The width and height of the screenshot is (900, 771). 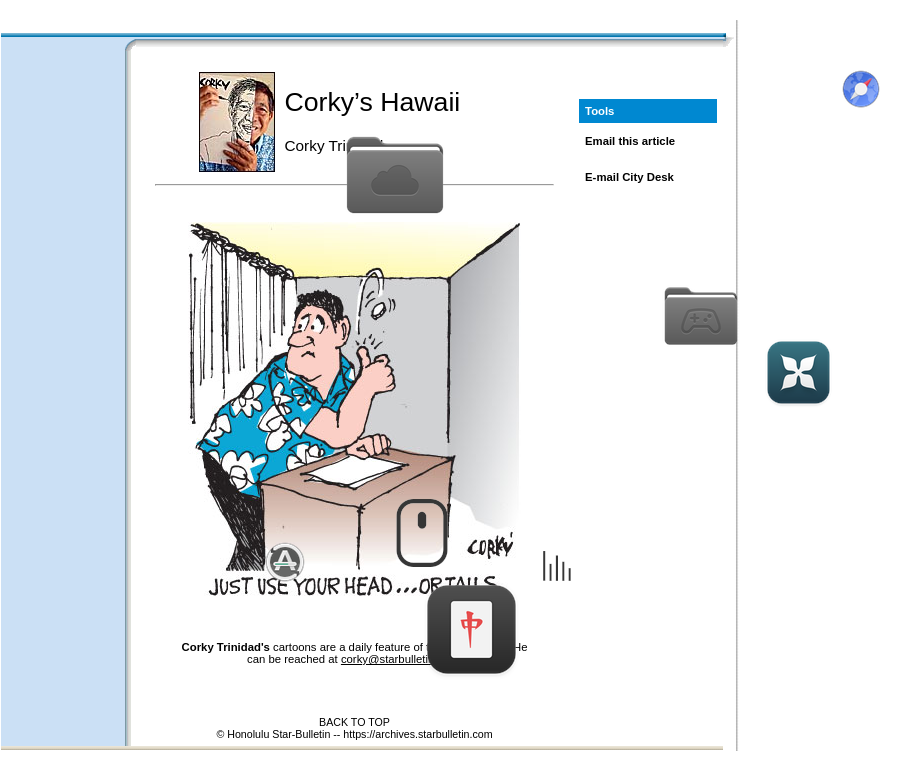 I want to click on open the software update manager, so click(x=285, y=562).